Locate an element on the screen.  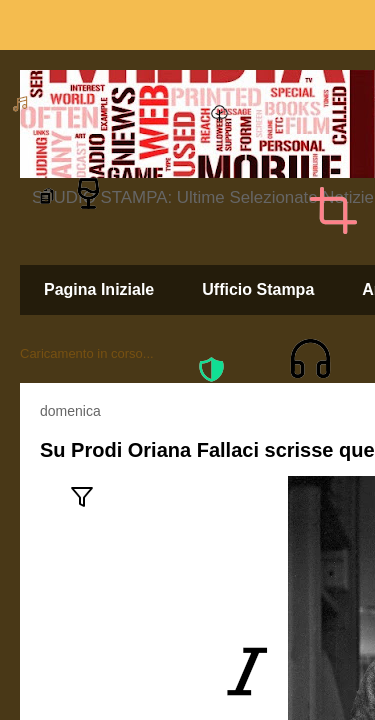
access audio or music player is located at coordinates (310, 358).